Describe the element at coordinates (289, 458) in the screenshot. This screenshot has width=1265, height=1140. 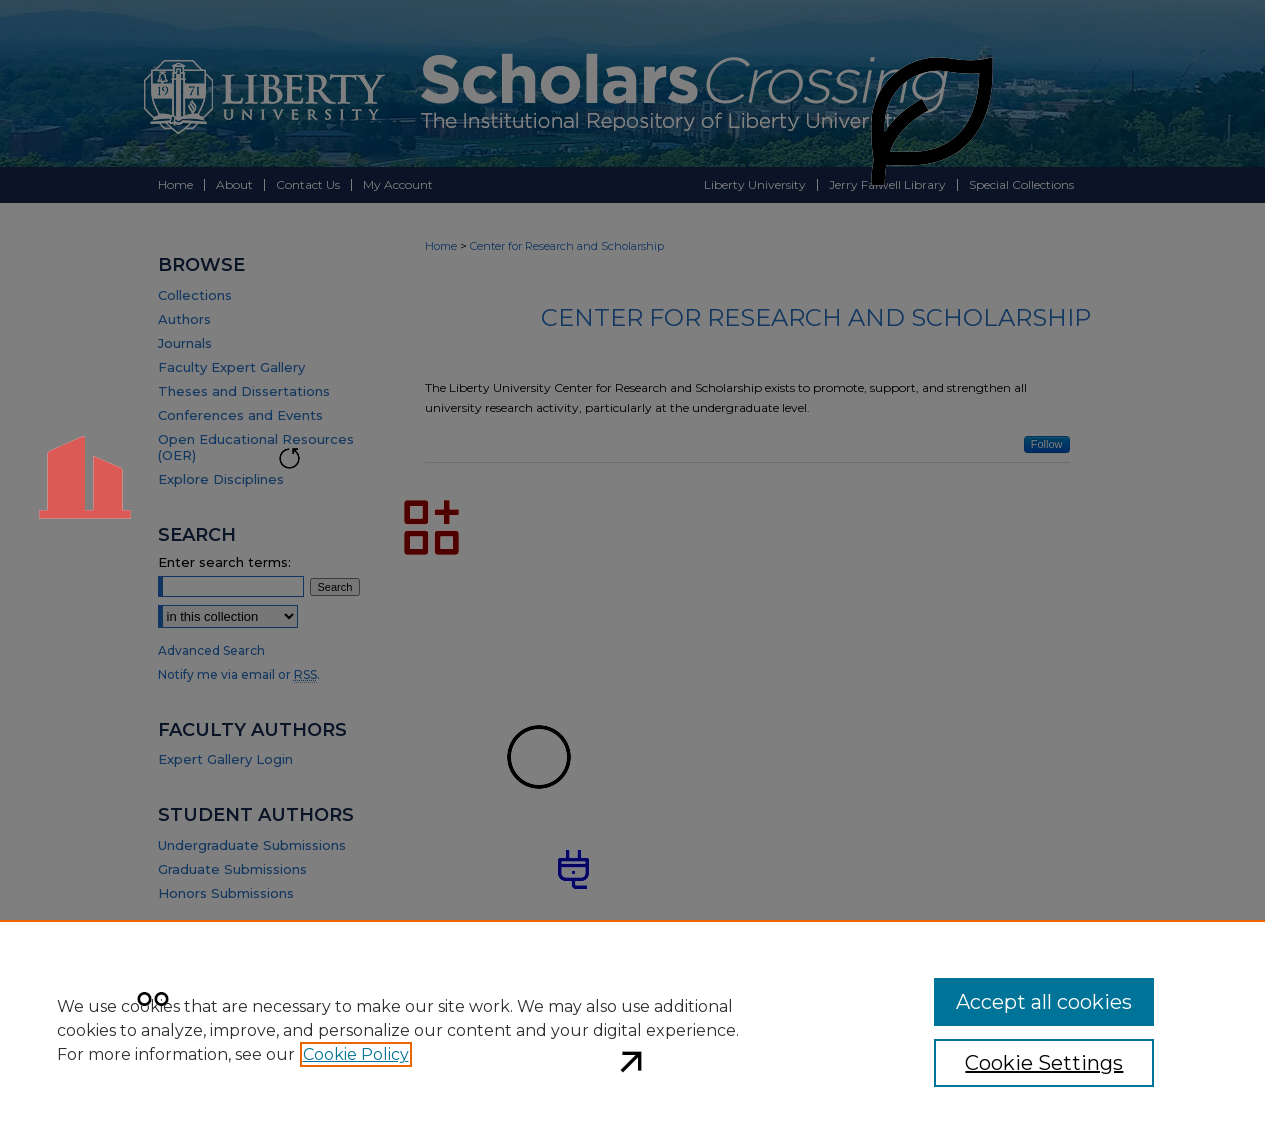
I see `reset to previous state` at that location.